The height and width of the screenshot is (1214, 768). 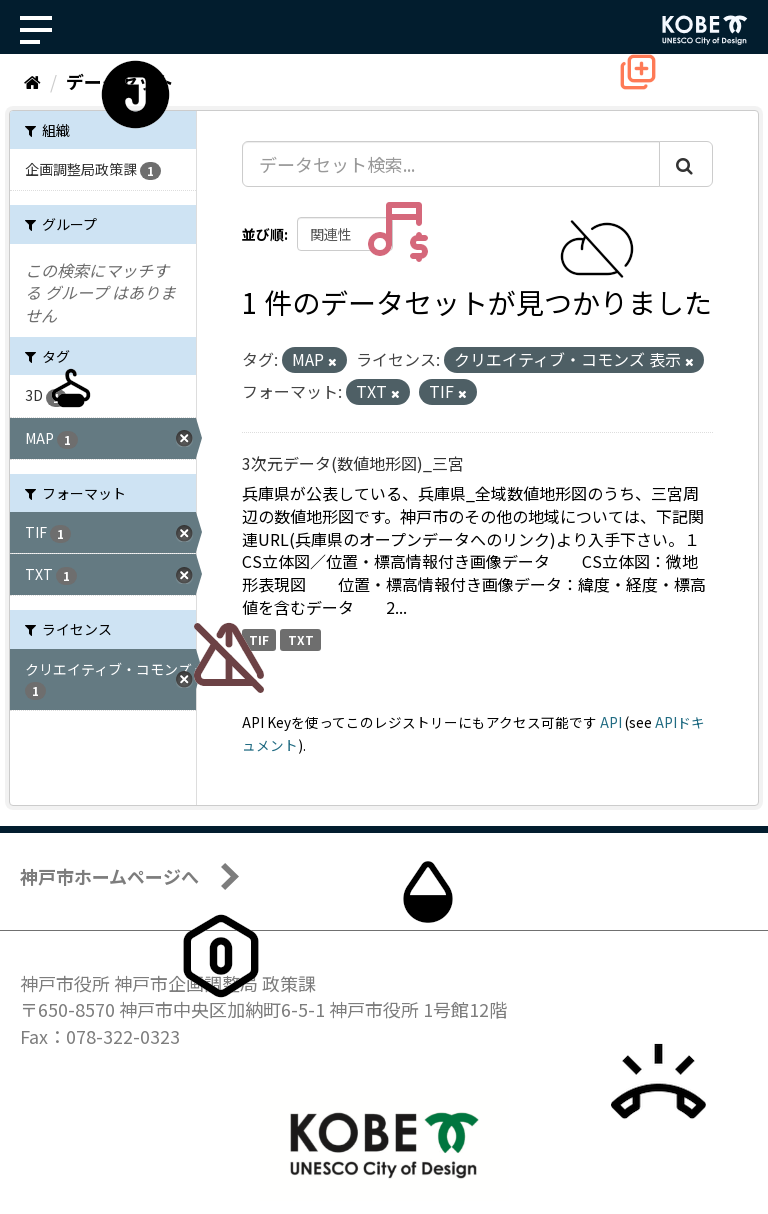 What do you see at coordinates (597, 249) in the screenshot?
I see `cloud storage unavailable or offline` at bounding box center [597, 249].